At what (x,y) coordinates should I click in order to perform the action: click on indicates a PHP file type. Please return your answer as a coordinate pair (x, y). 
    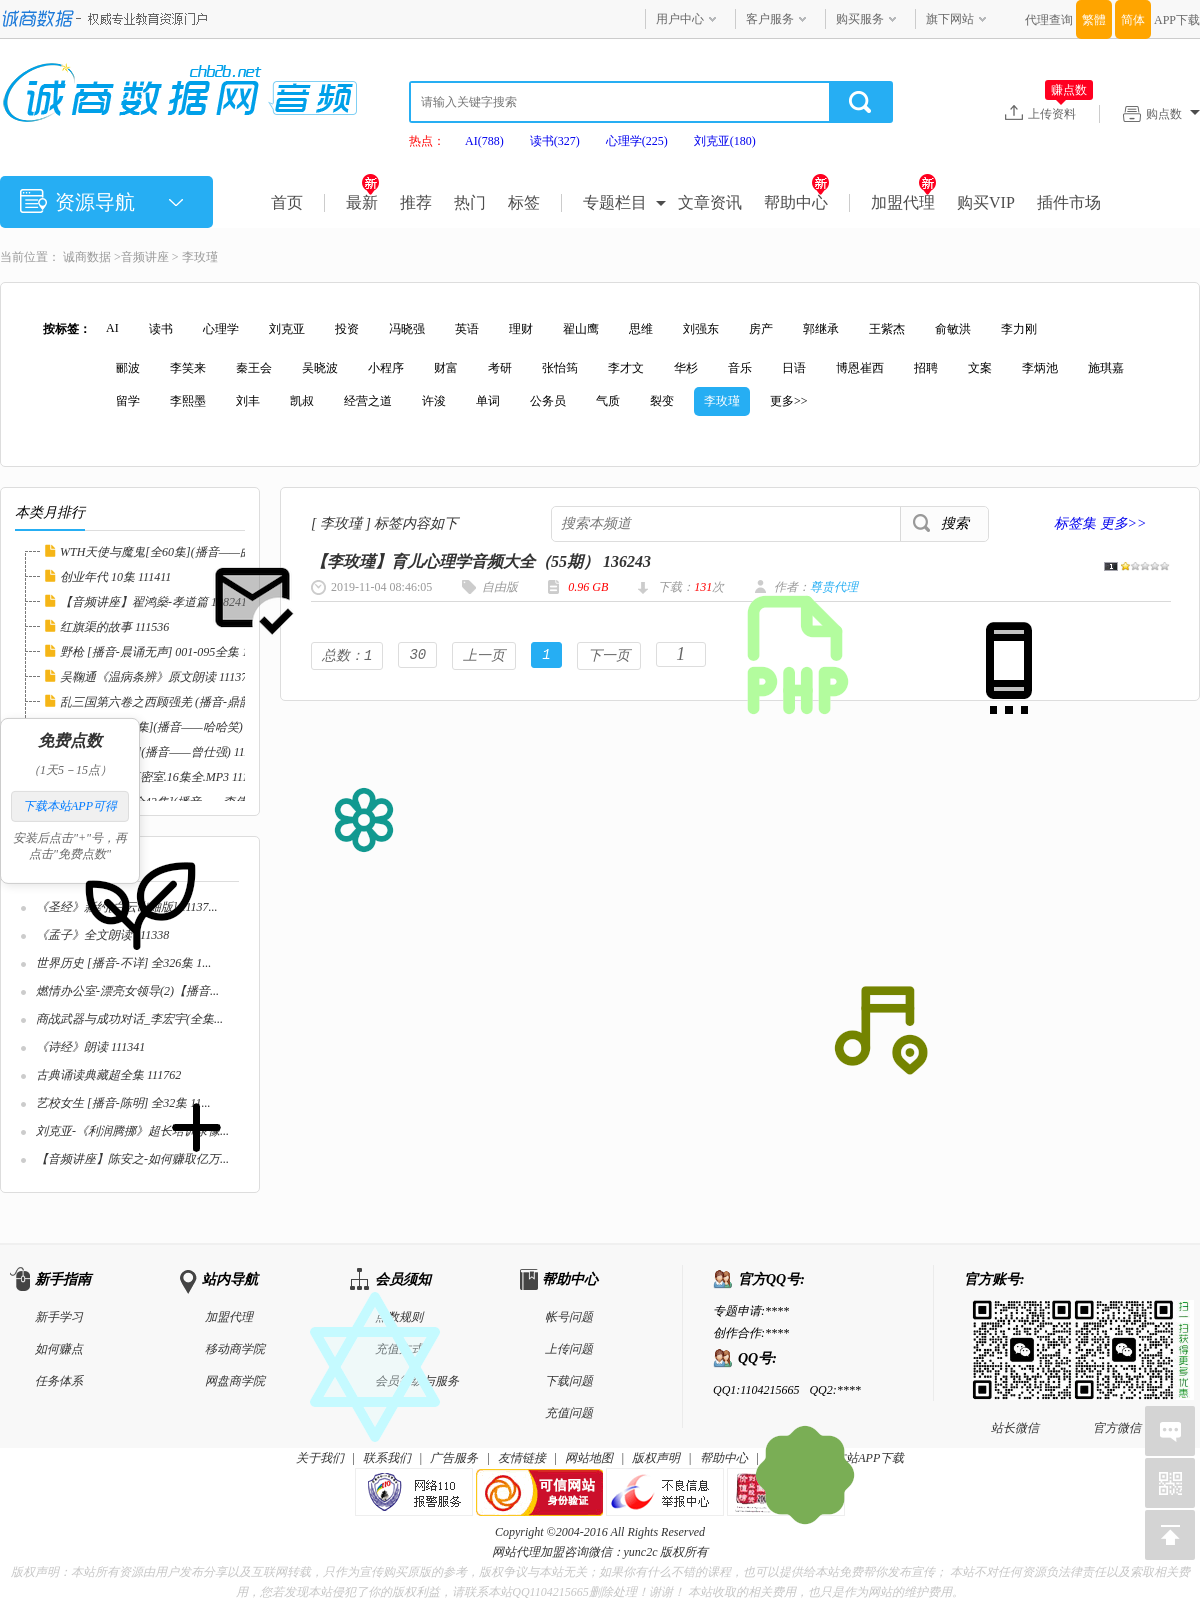
    Looking at the image, I should click on (795, 655).